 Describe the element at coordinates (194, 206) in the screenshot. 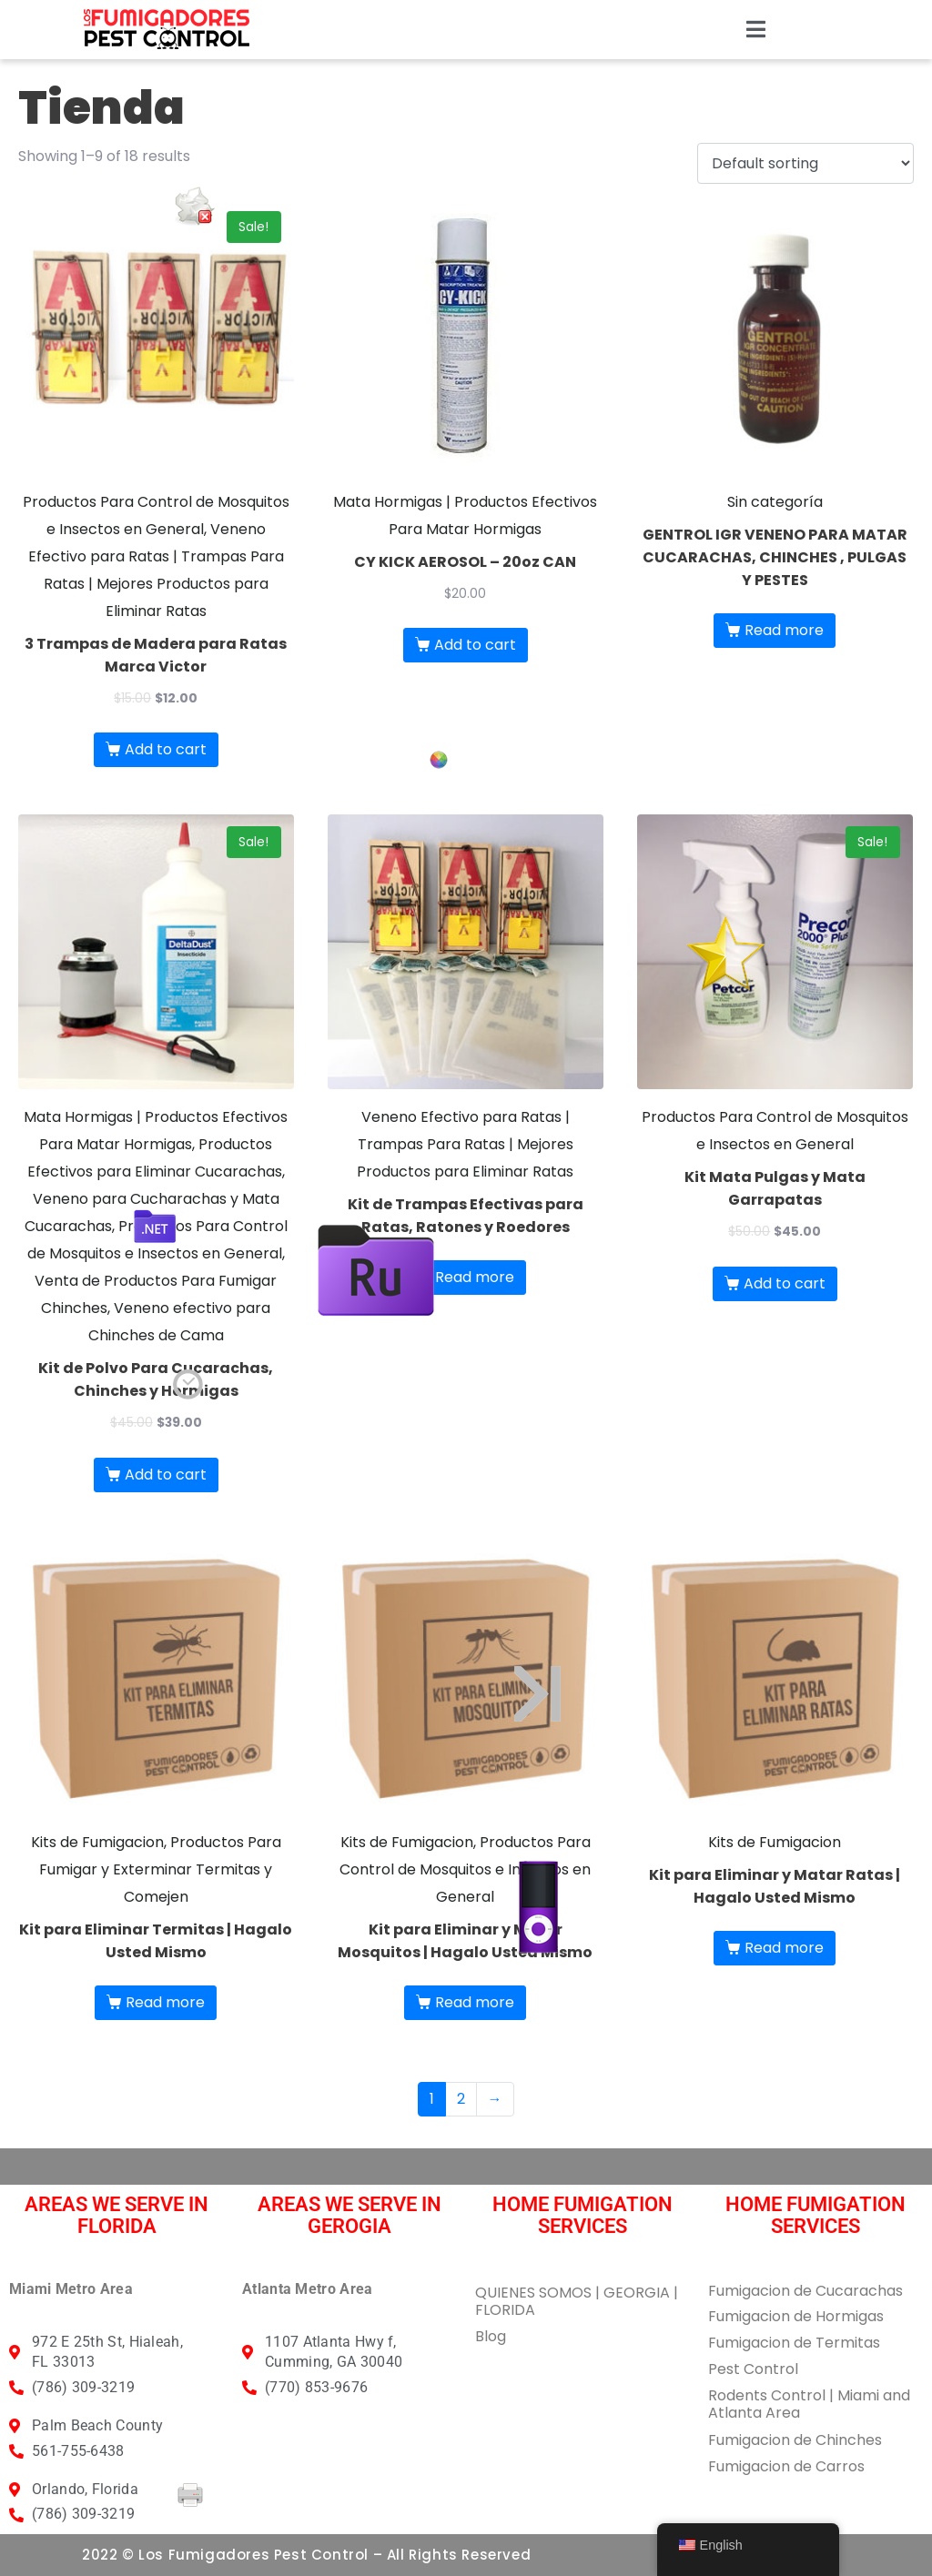

I see `mark email as not junk` at that location.